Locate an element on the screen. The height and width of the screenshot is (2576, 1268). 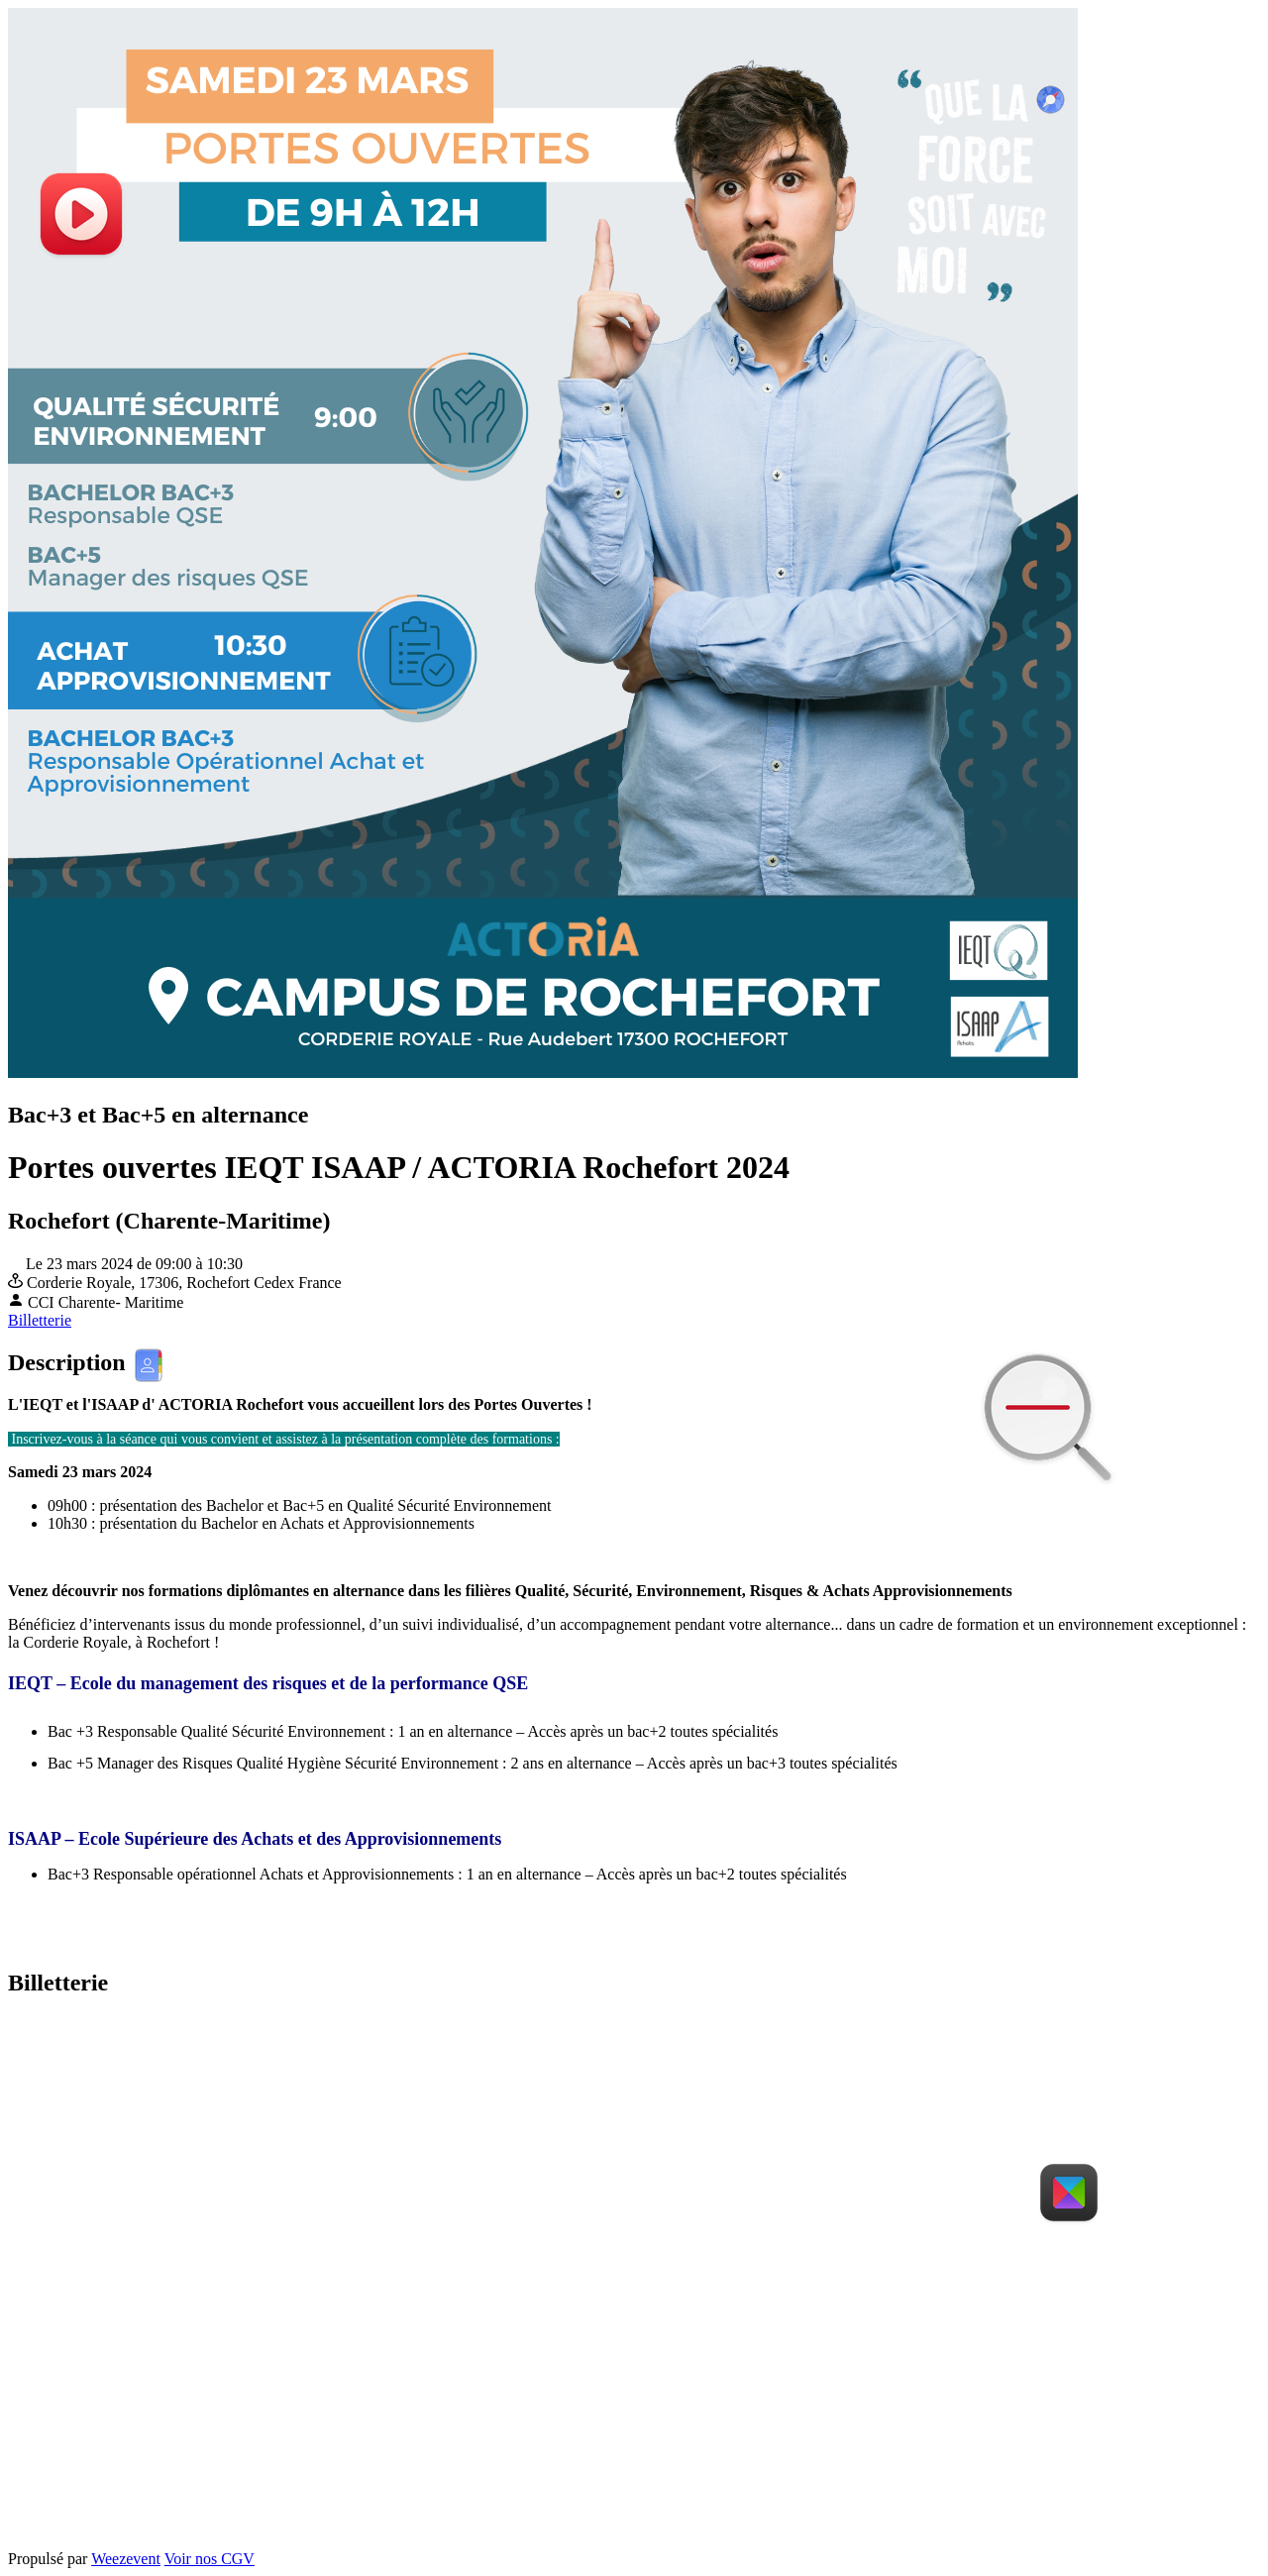
zoom out to see more content is located at coordinates (1046, 1416).